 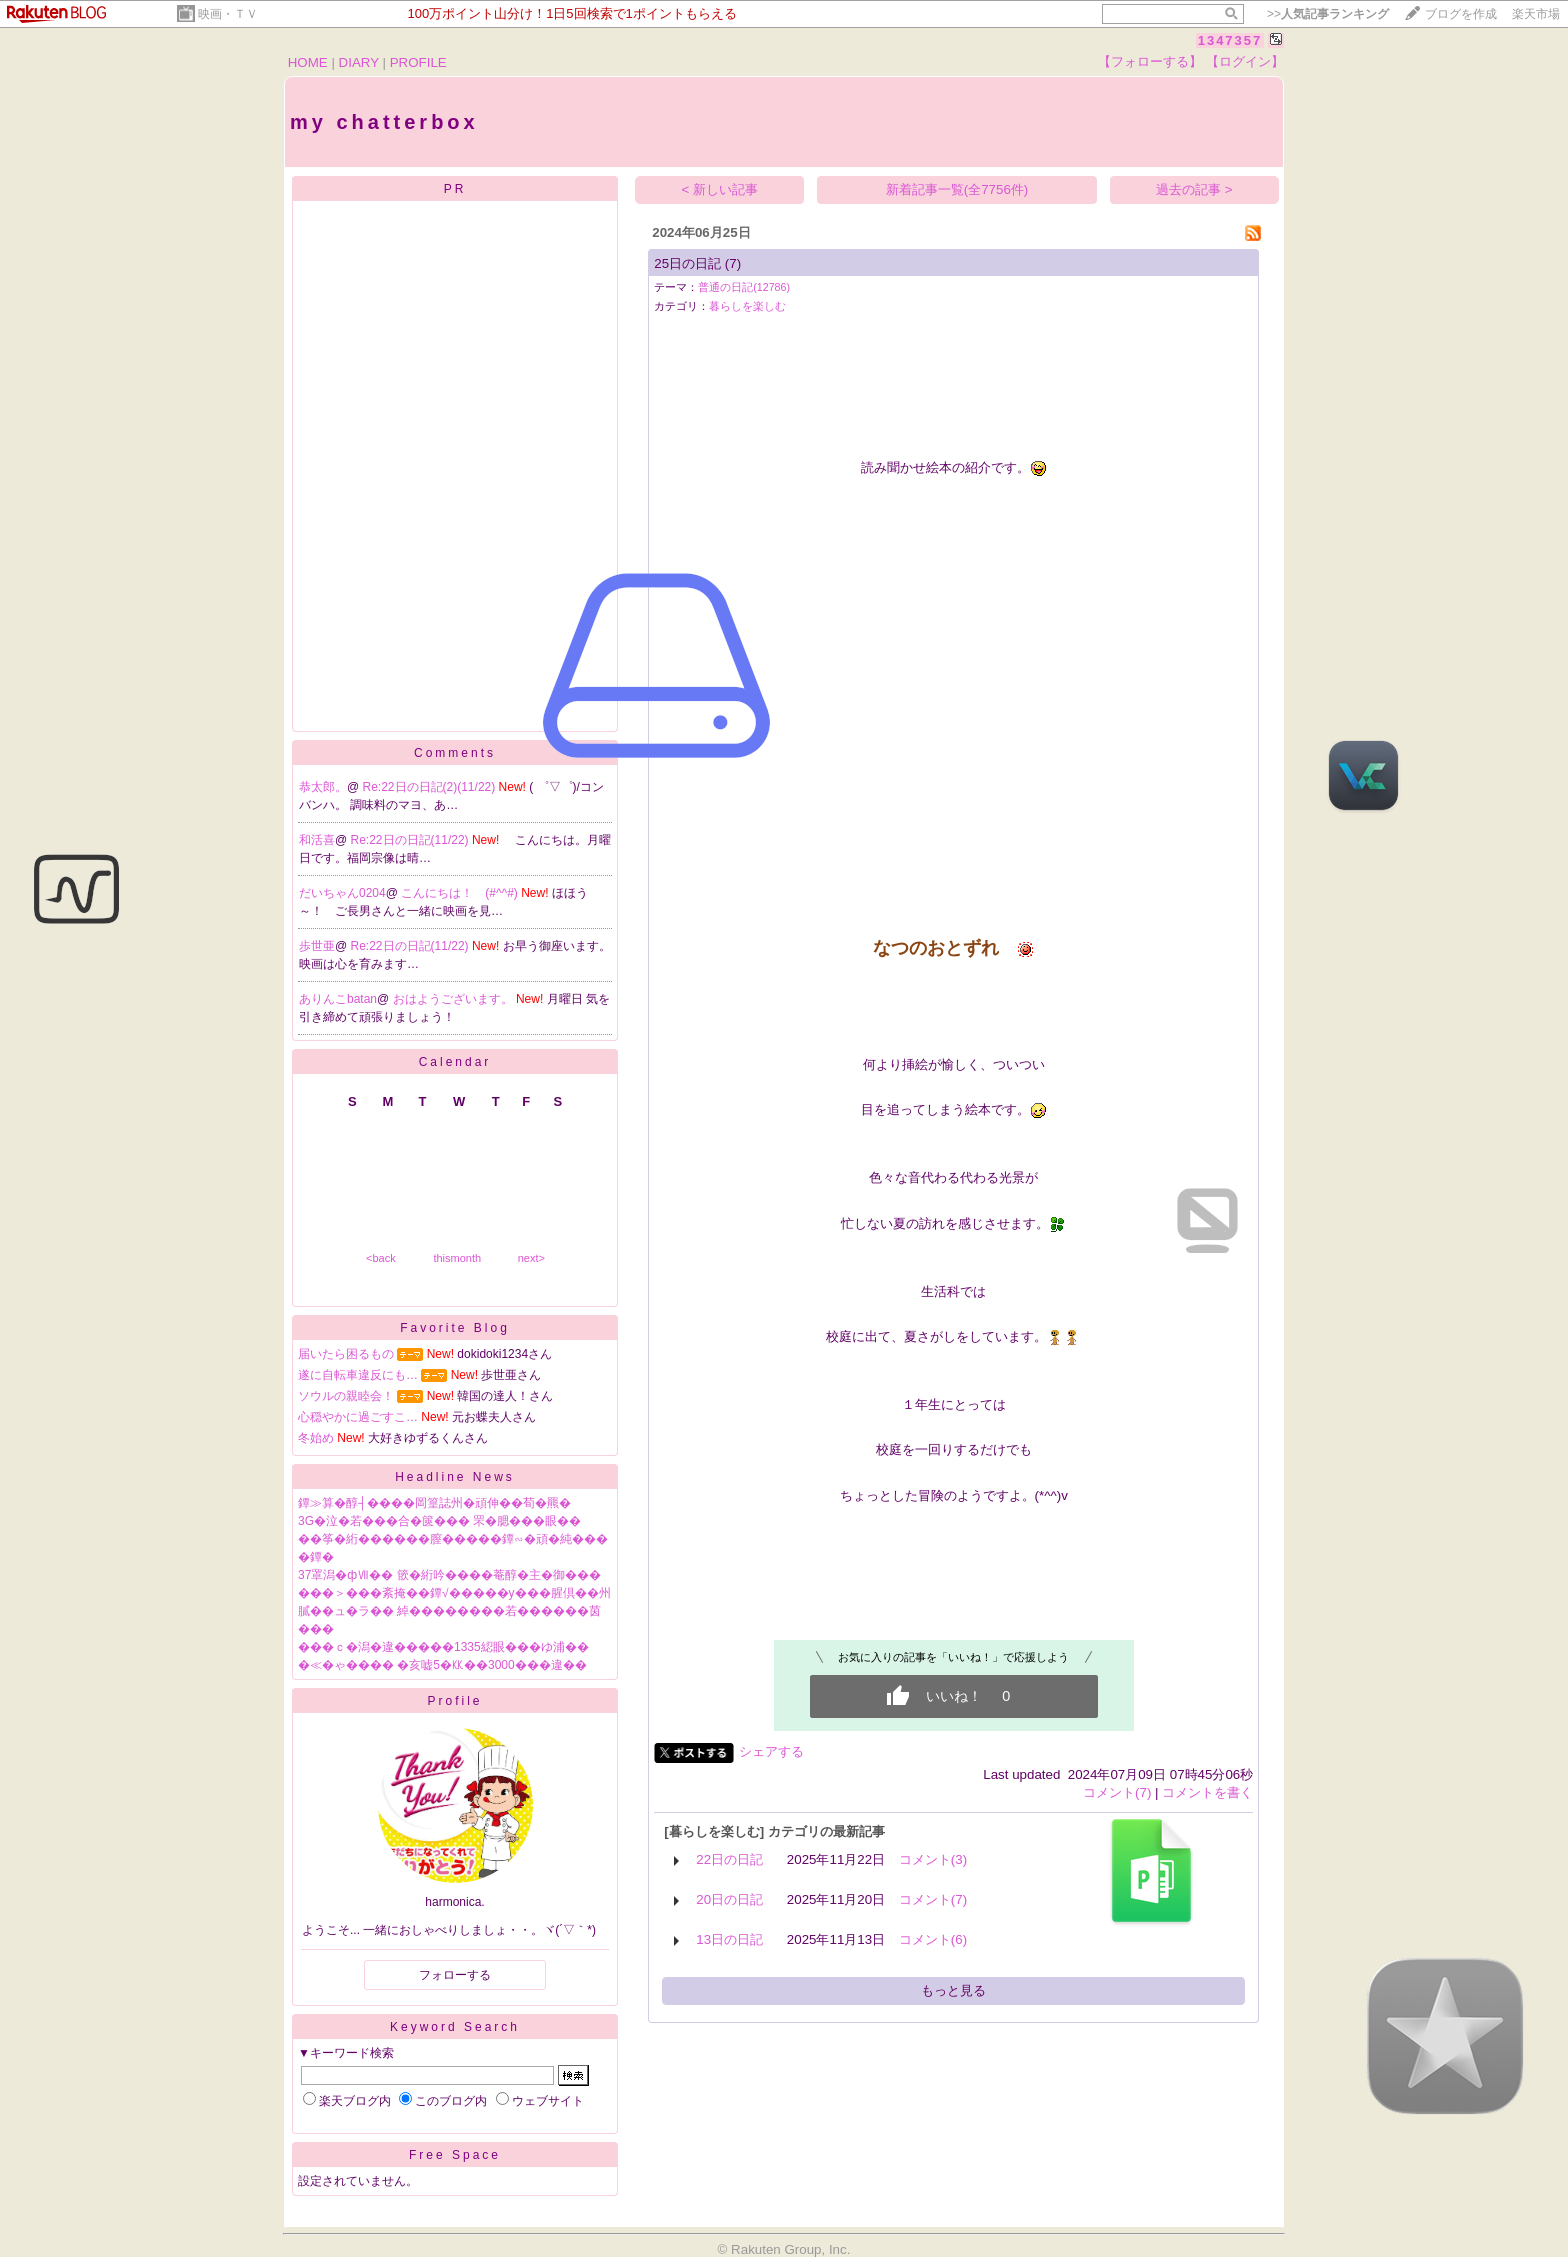 I want to click on a microsoft publisher document file, so click(x=1151, y=1870).